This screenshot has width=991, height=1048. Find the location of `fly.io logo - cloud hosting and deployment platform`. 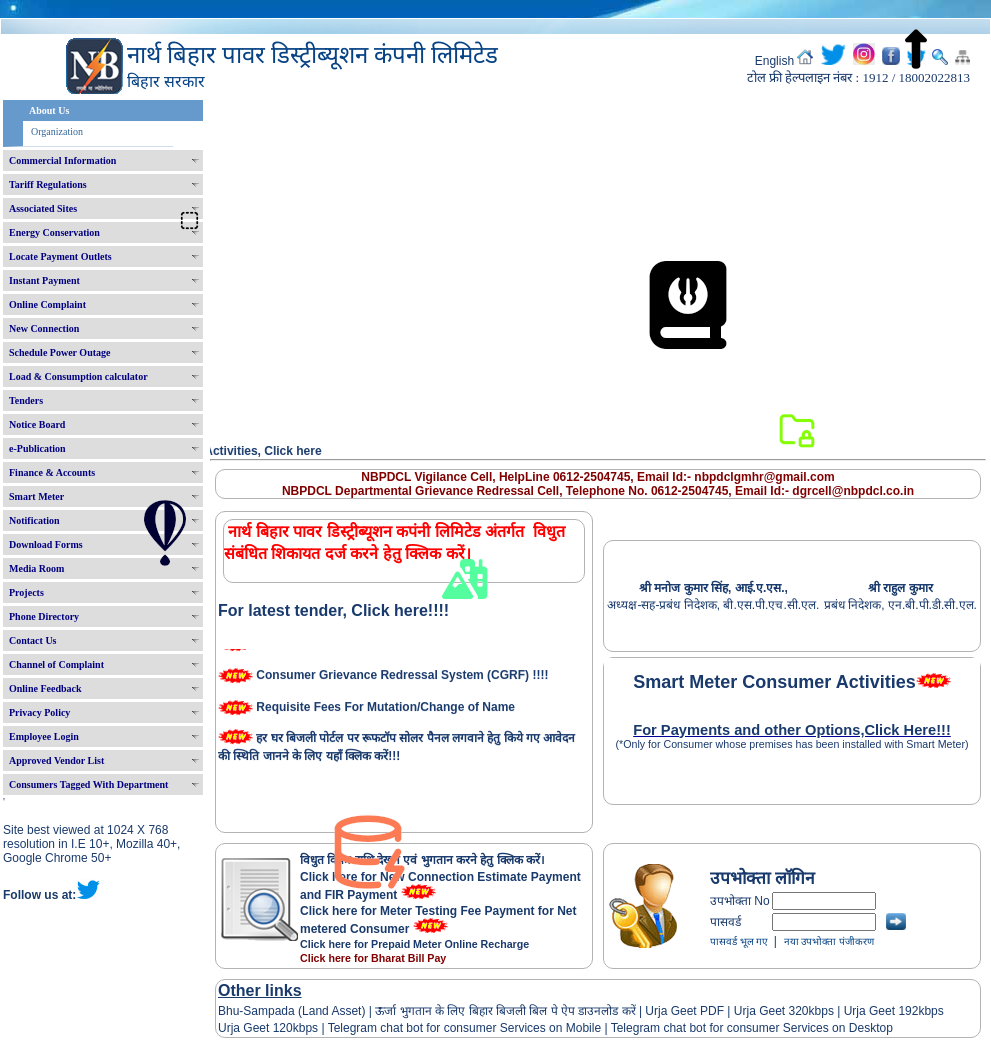

fly.io logo - cloud hosting and deployment platform is located at coordinates (165, 533).